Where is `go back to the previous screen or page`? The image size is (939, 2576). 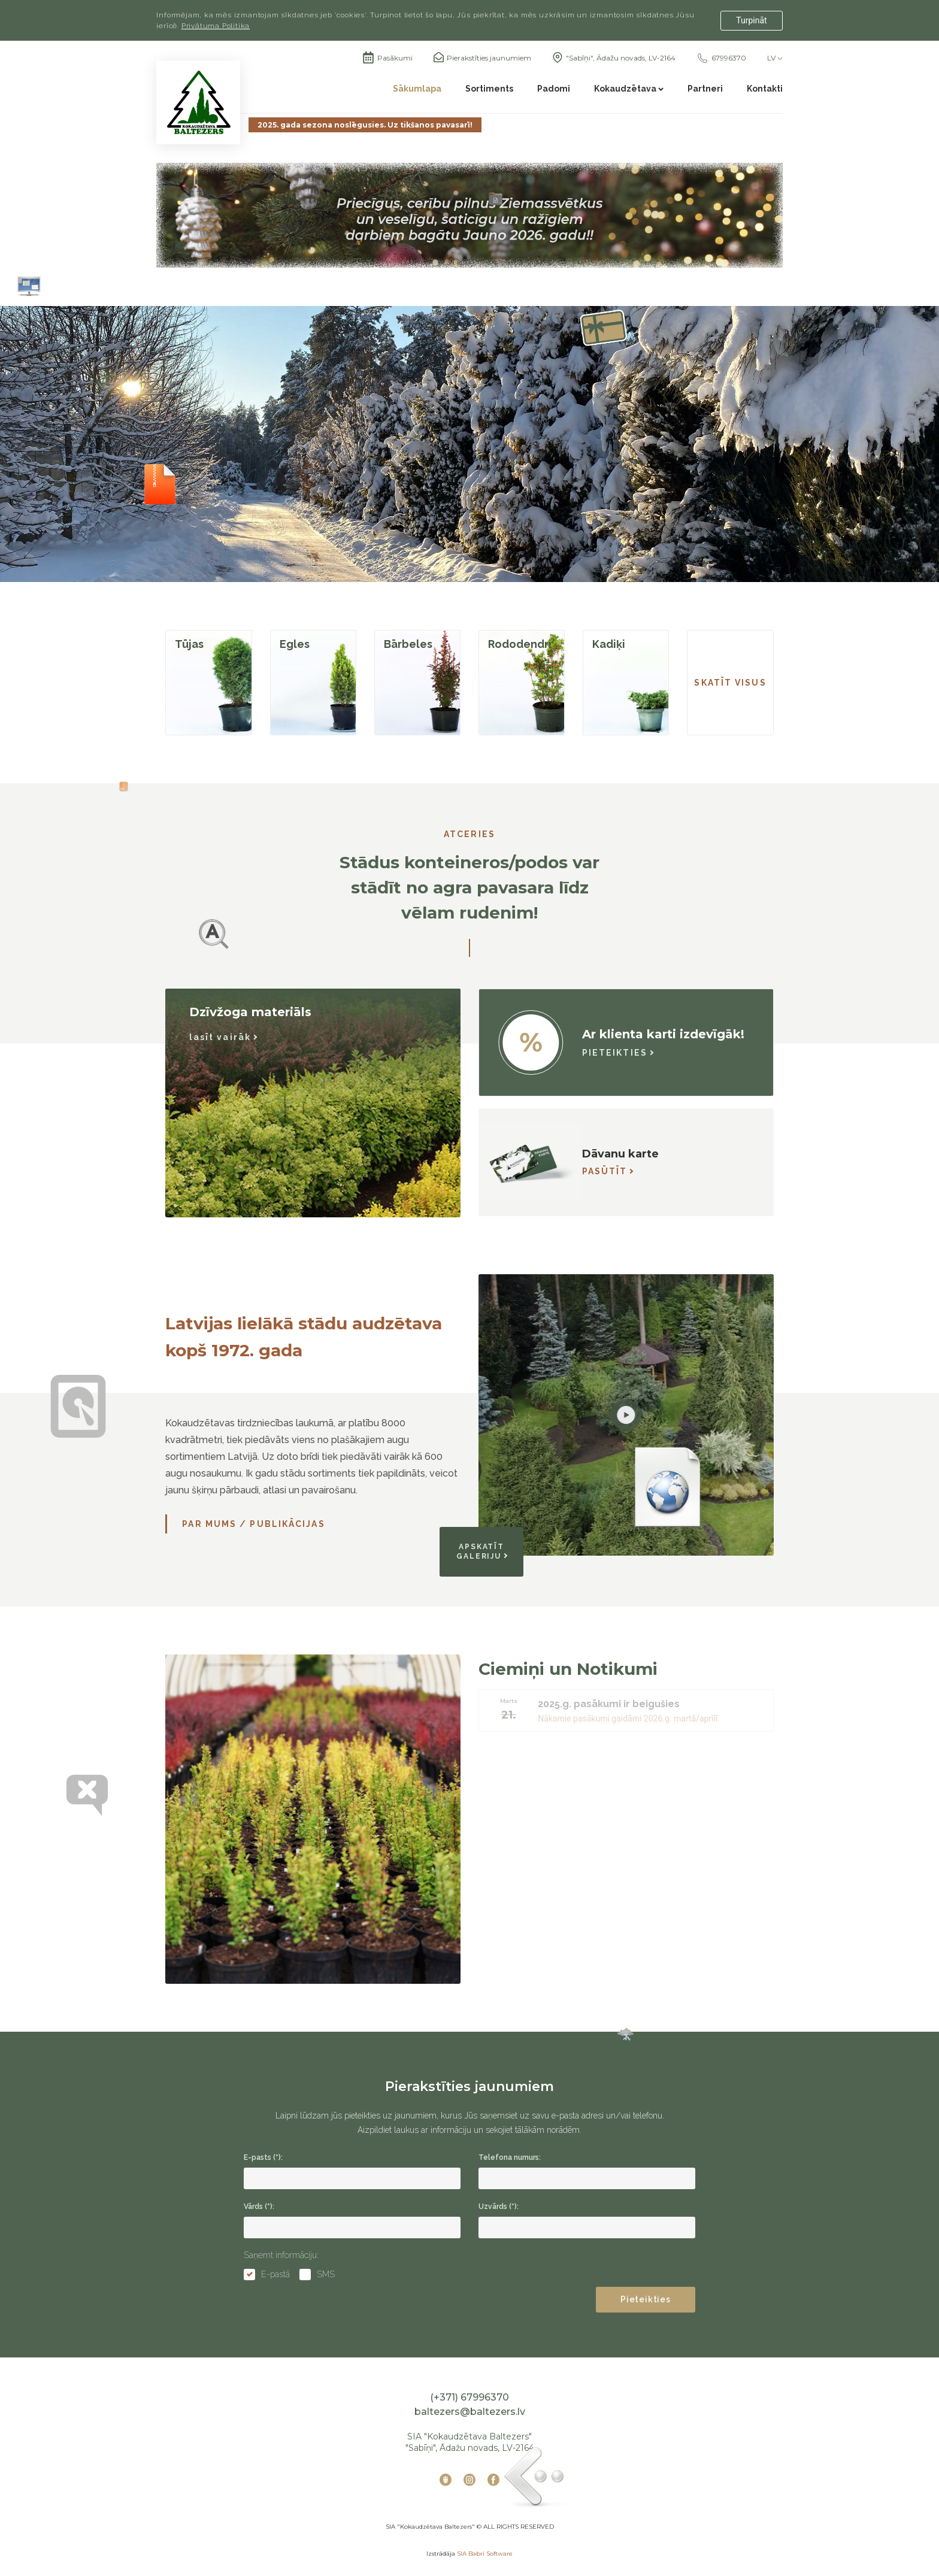 go back to the previous screen or page is located at coordinates (534, 2476).